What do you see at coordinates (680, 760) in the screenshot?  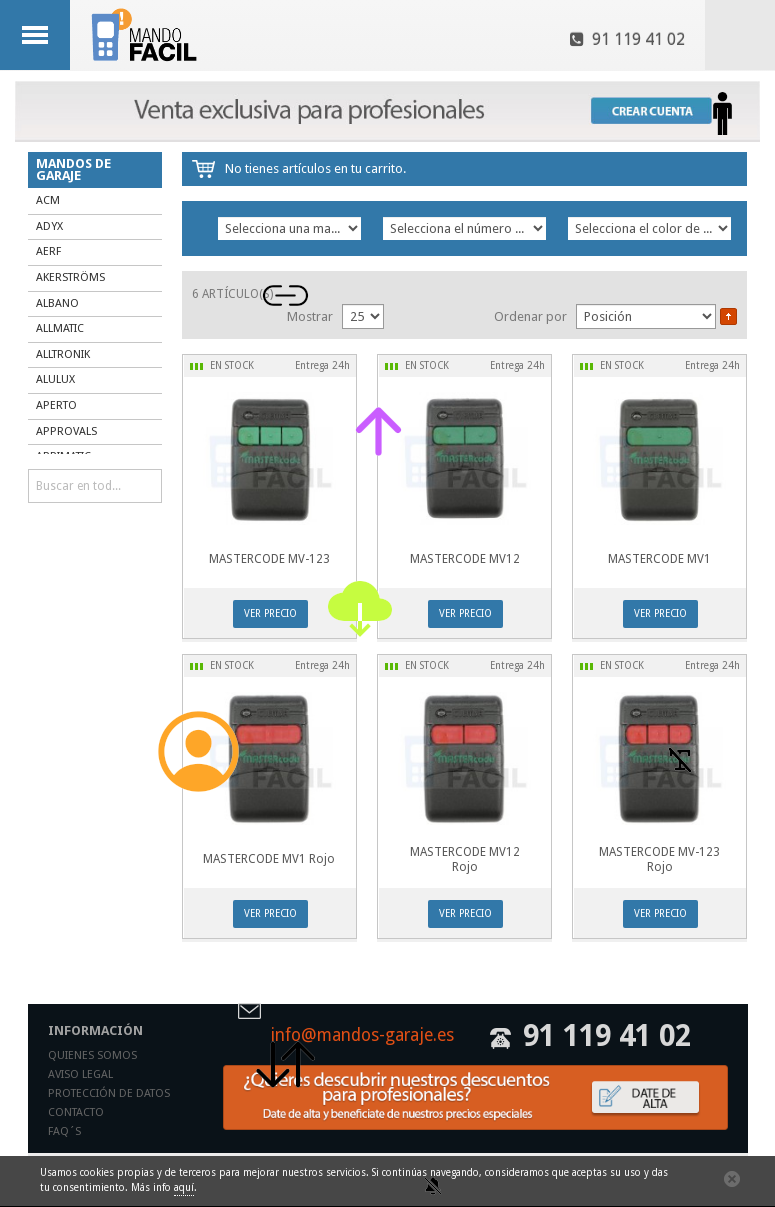 I see `disable text formatting` at bounding box center [680, 760].